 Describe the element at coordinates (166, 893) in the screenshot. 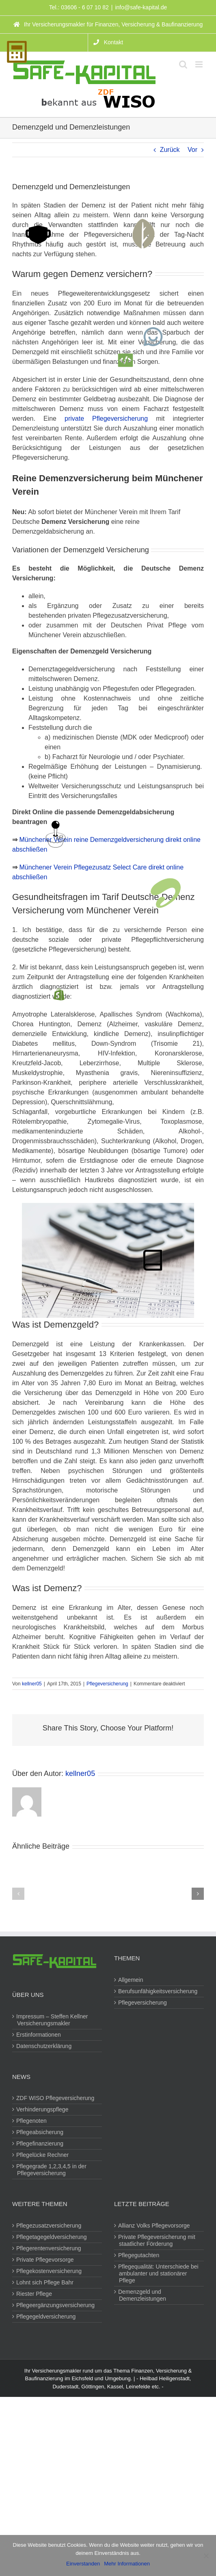

I see `airtel app or service` at that location.